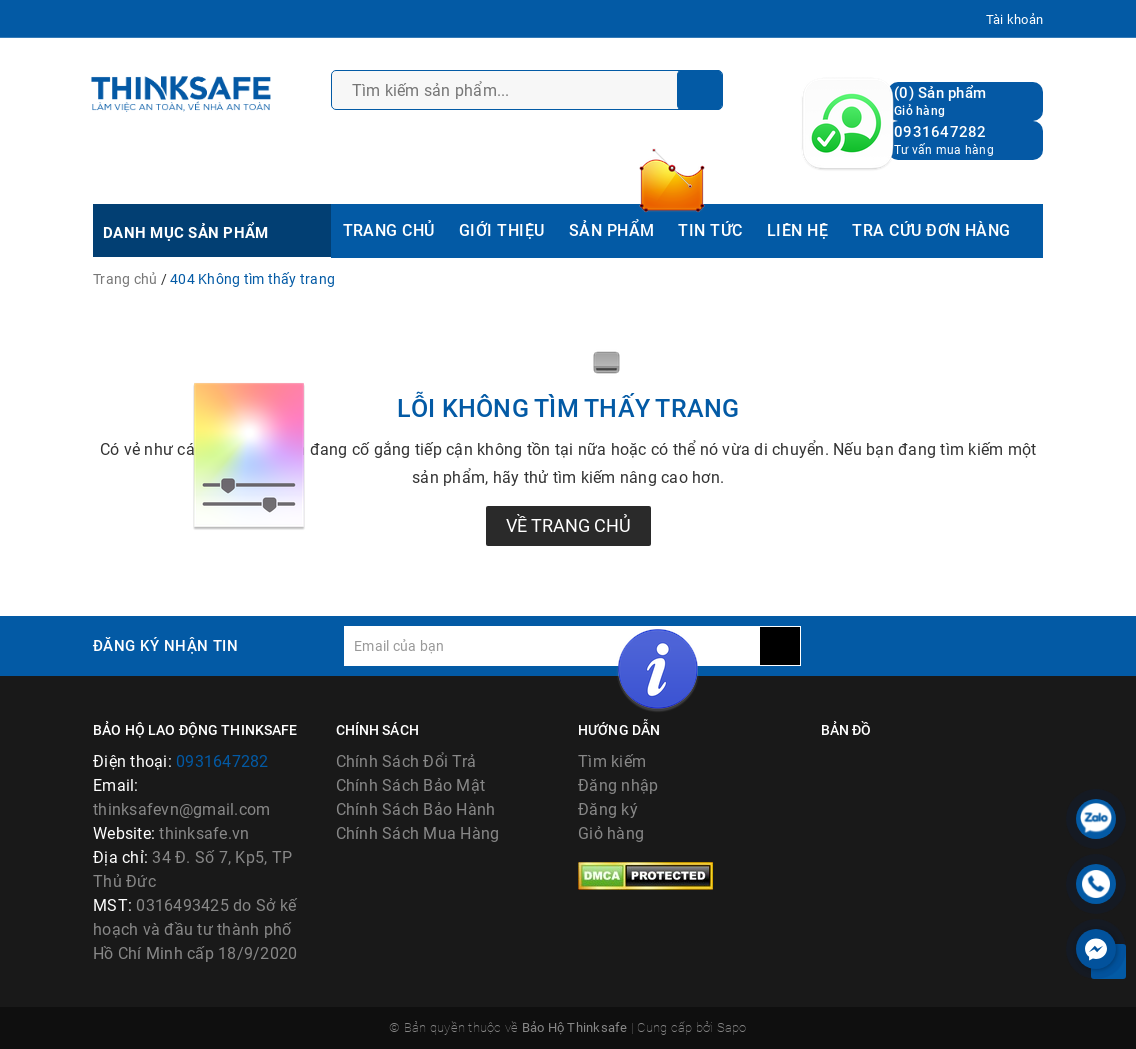  What do you see at coordinates (606, 362) in the screenshot?
I see `access removable storage device` at bounding box center [606, 362].